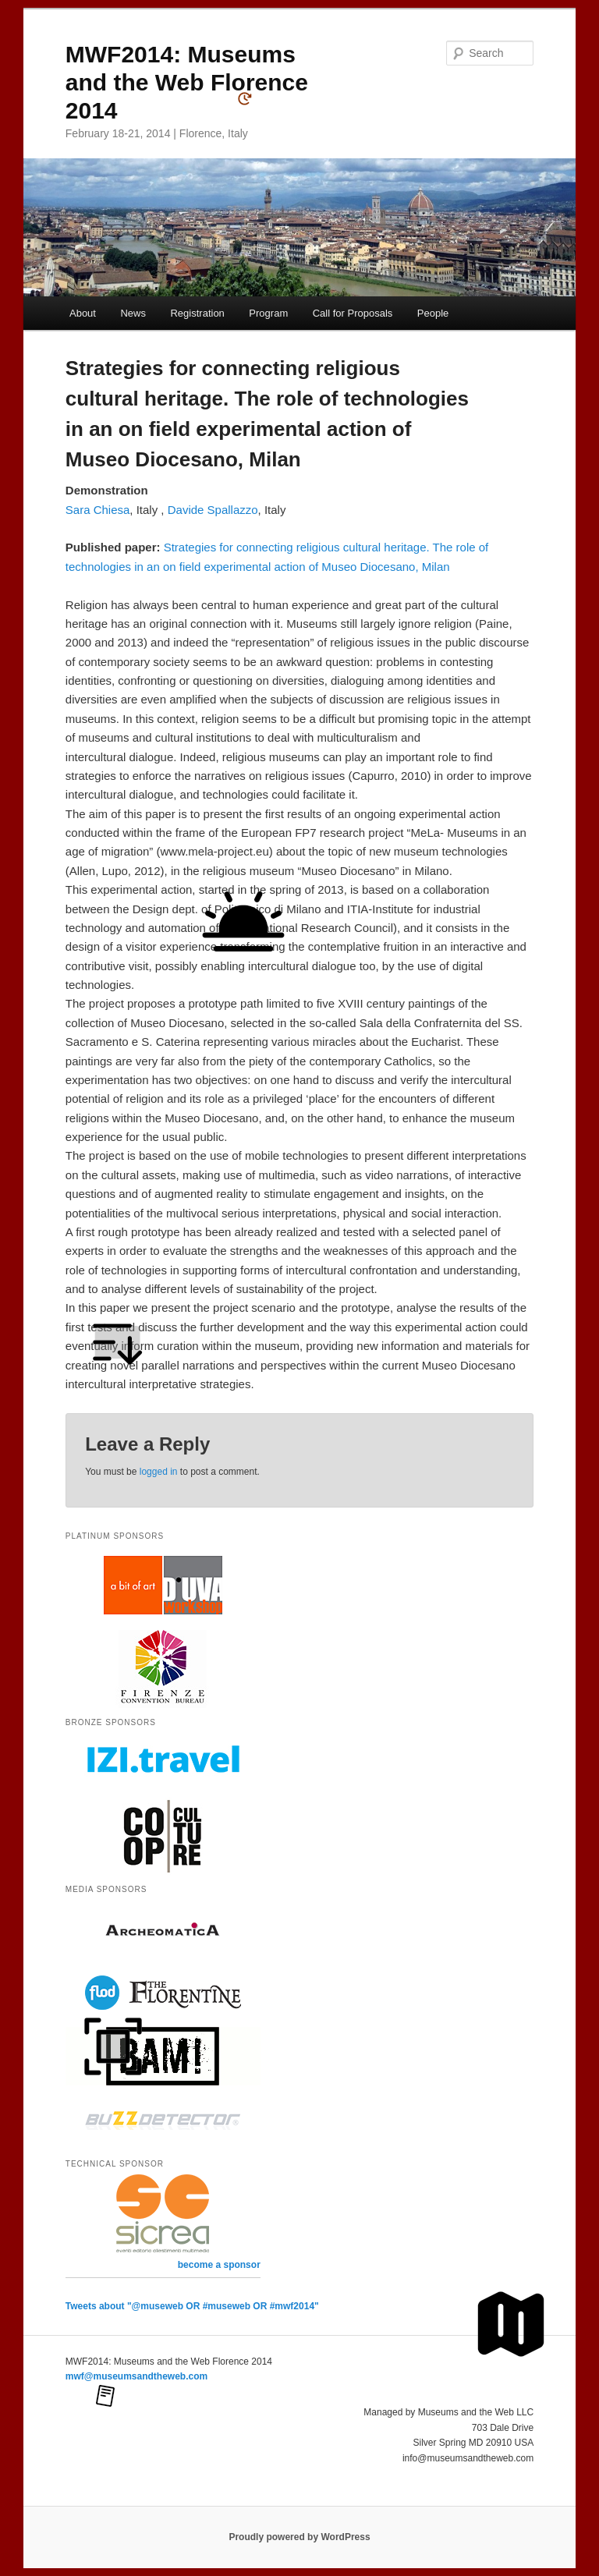 The image size is (599, 2576). Describe the element at coordinates (115, 1342) in the screenshot. I see `sort items in ascending order` at that location.